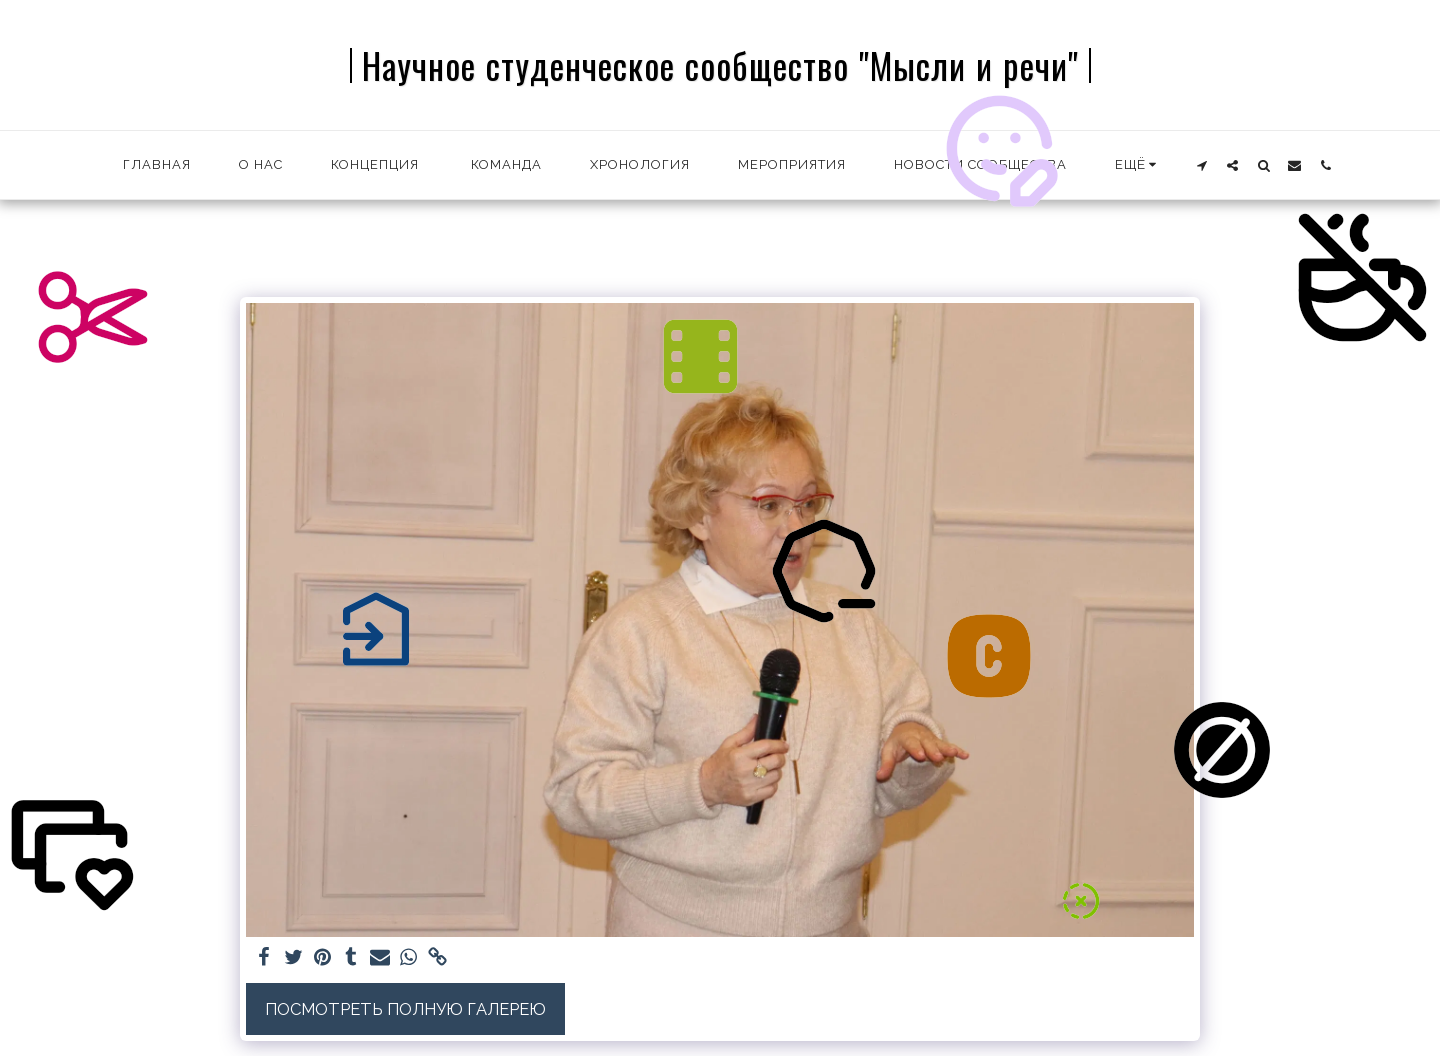 The height and width of the screenshot is (1056, 1440). What do you see at coordinates (1081, 901) in the screenshot?
I see `cancel or stop a process in progress` at bounding box center [1081, 901].